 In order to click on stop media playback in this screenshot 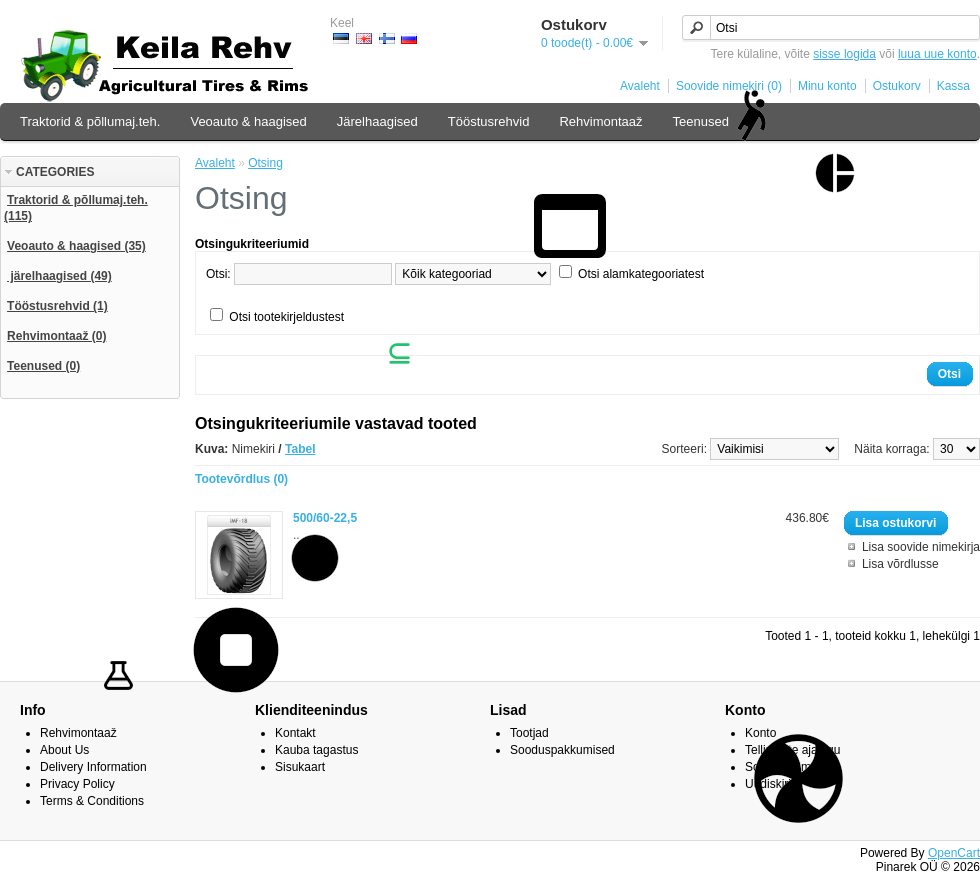, I will do `click(236, 650)`.